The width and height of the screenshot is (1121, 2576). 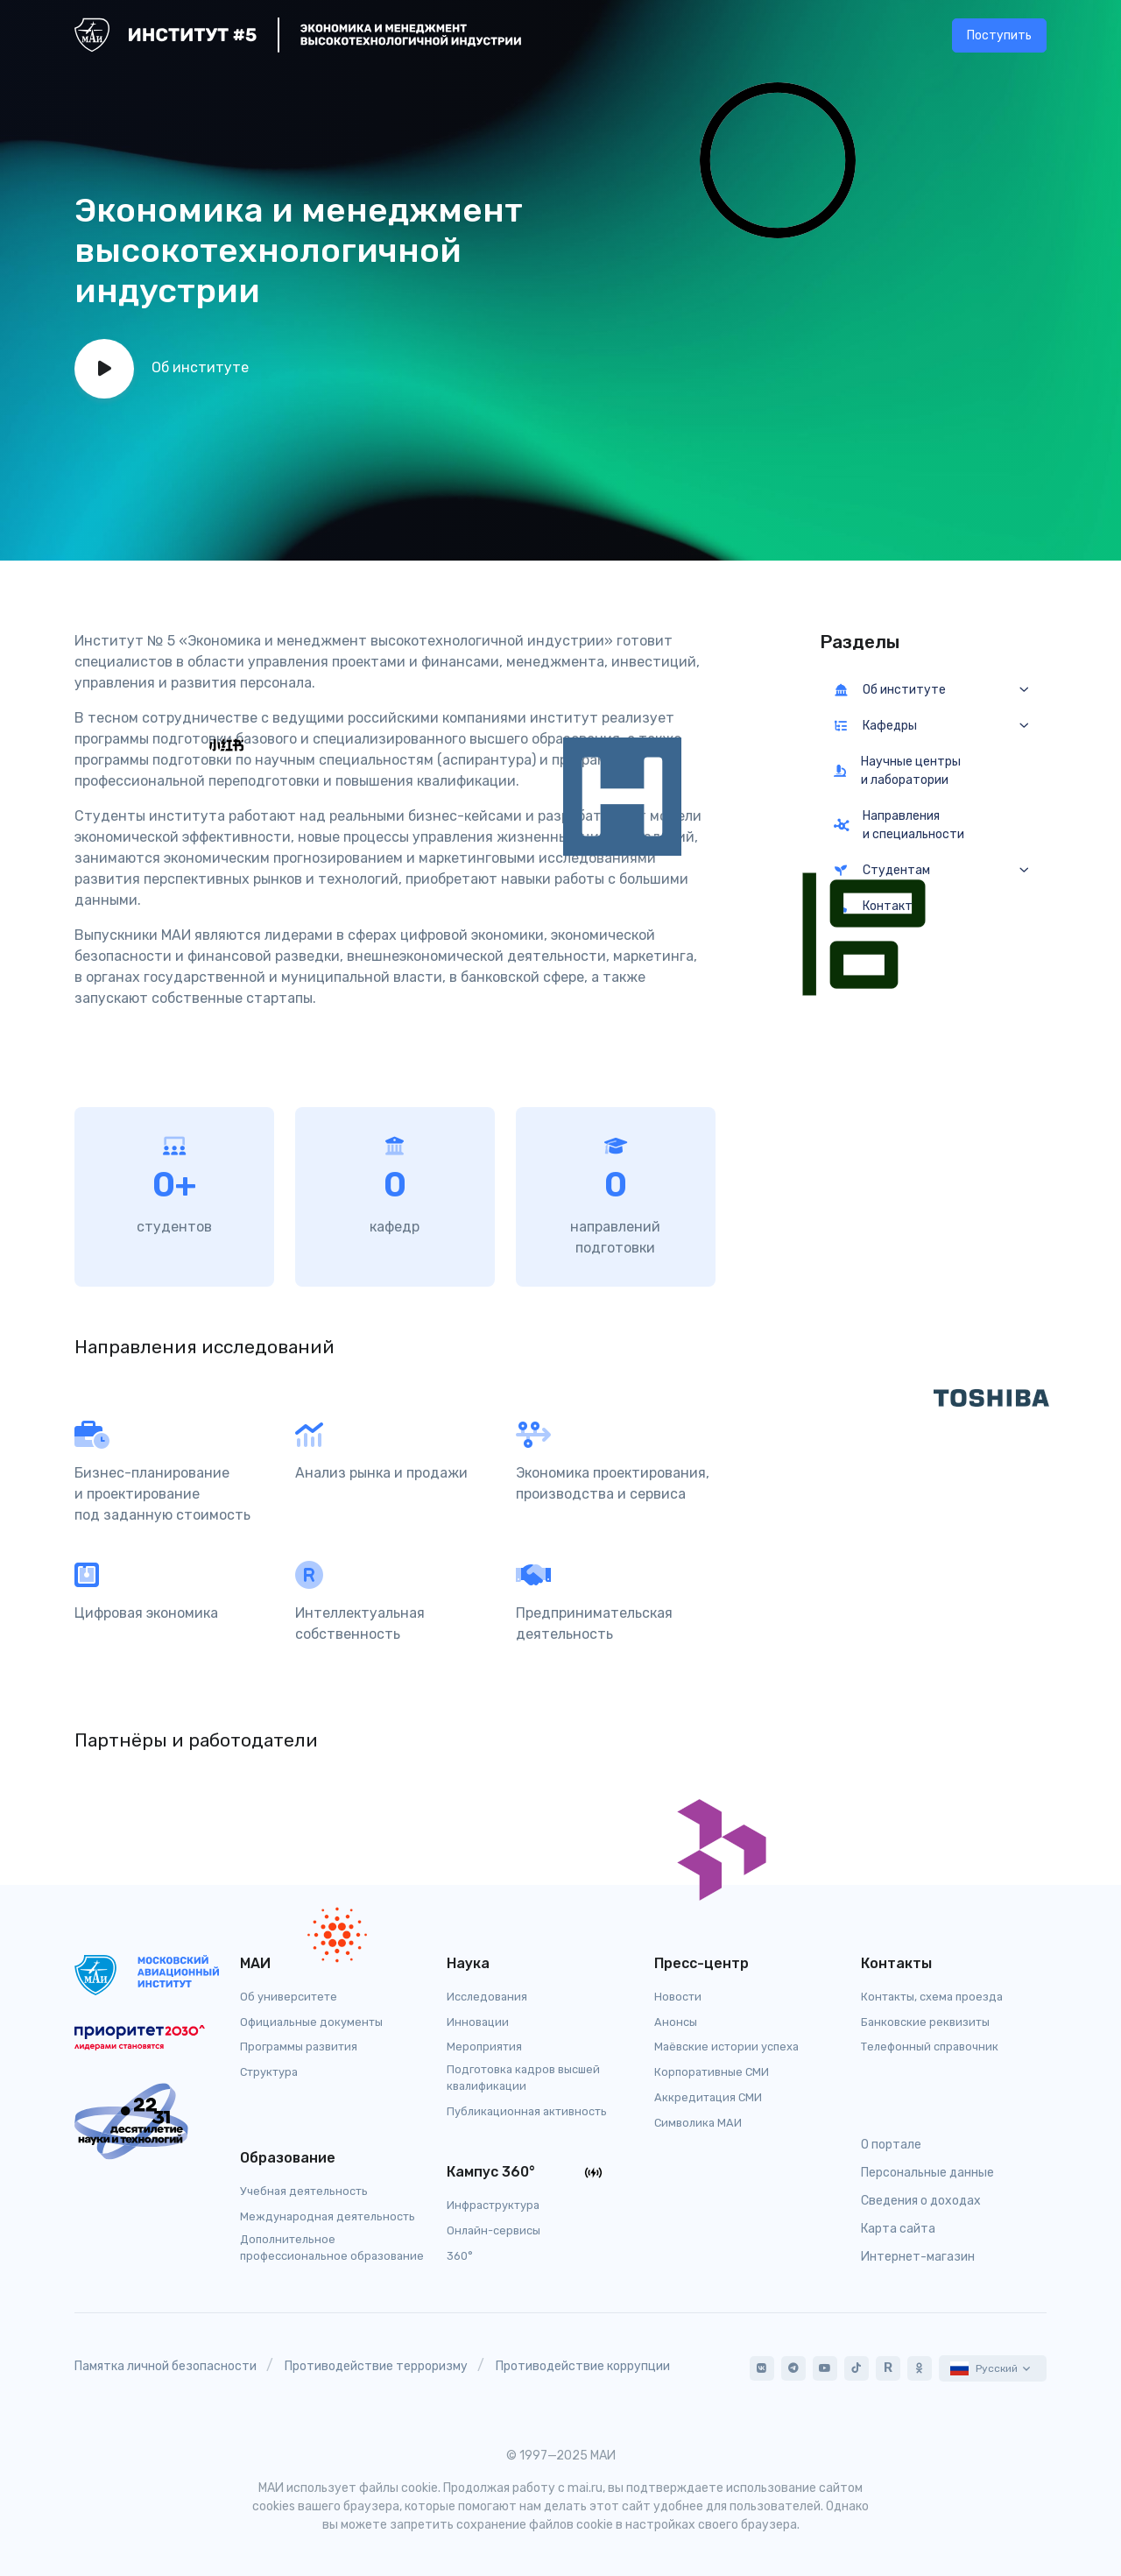 What do you see at coordinates (778, 160) in the screenshot?
I see `conventional commits project logo` at bounding box center [778, 160].